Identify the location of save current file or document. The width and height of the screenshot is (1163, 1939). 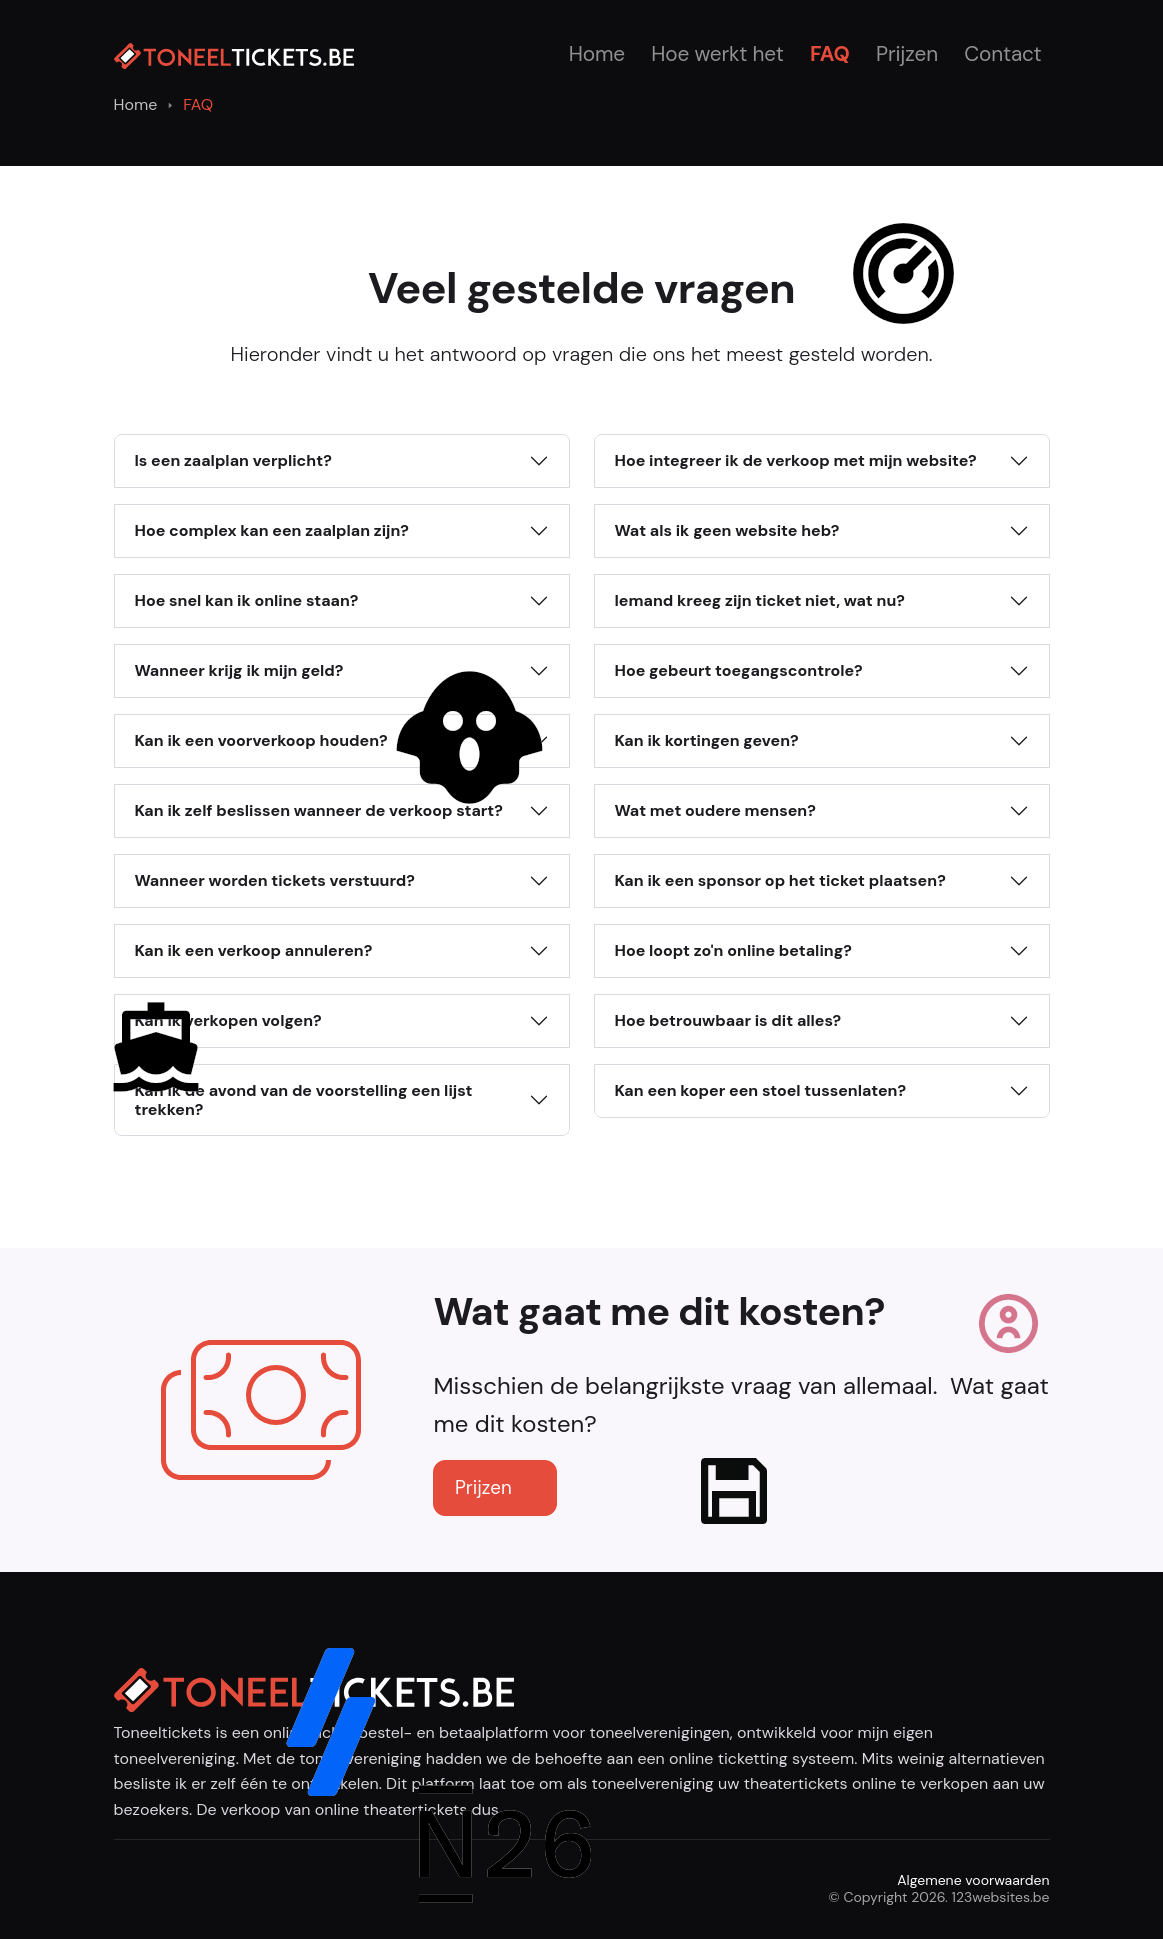
(734, 1491).